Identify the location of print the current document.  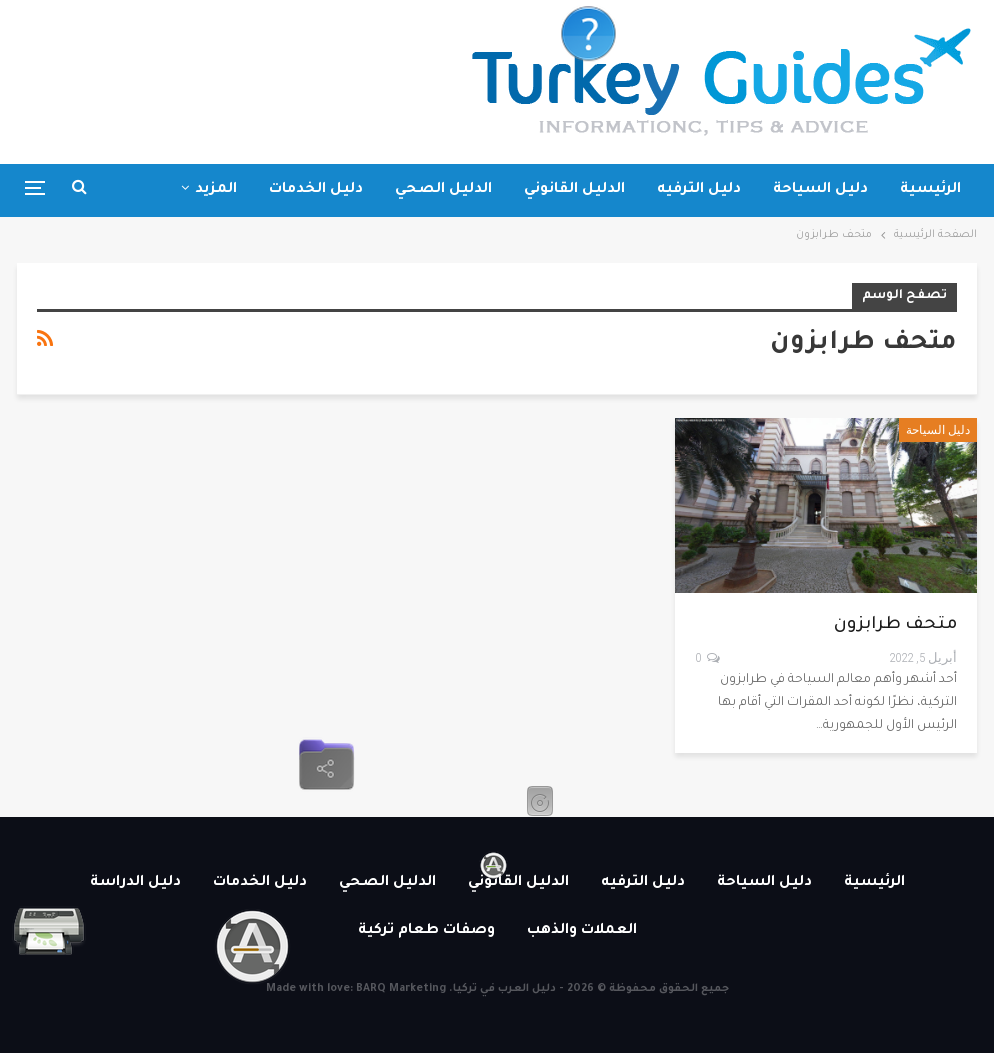
(49, 930).